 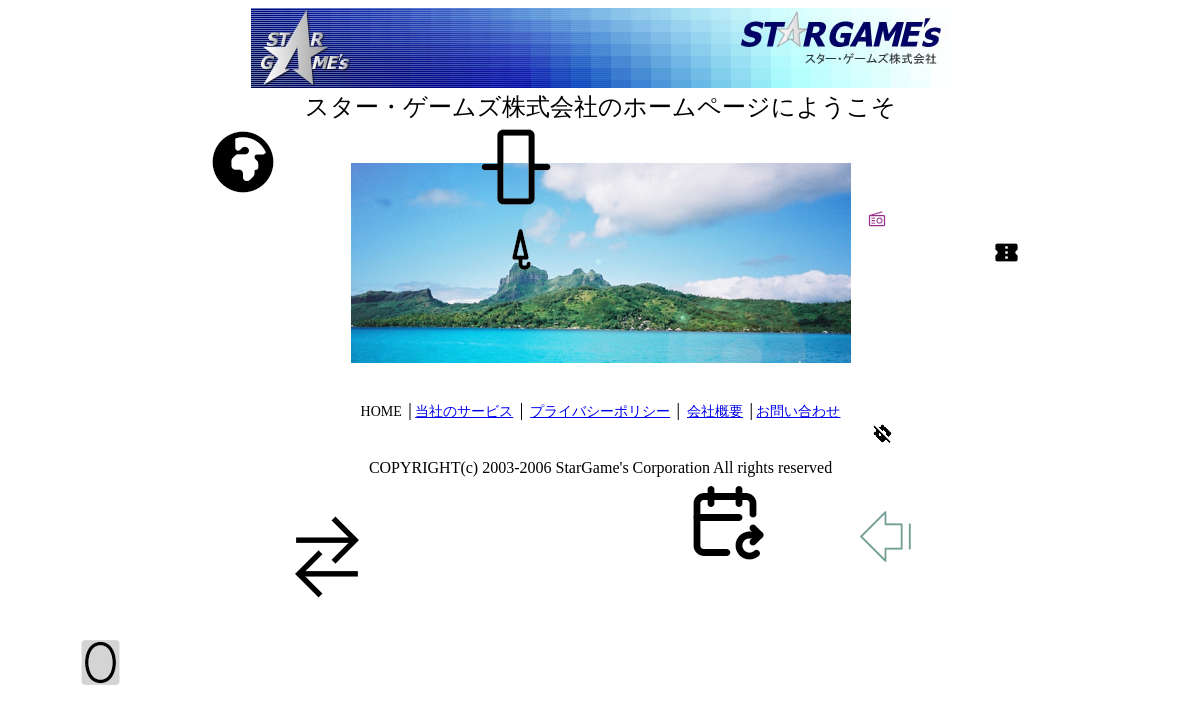 I want to click on view your tickets or passes, so click(x=1006, y=252).